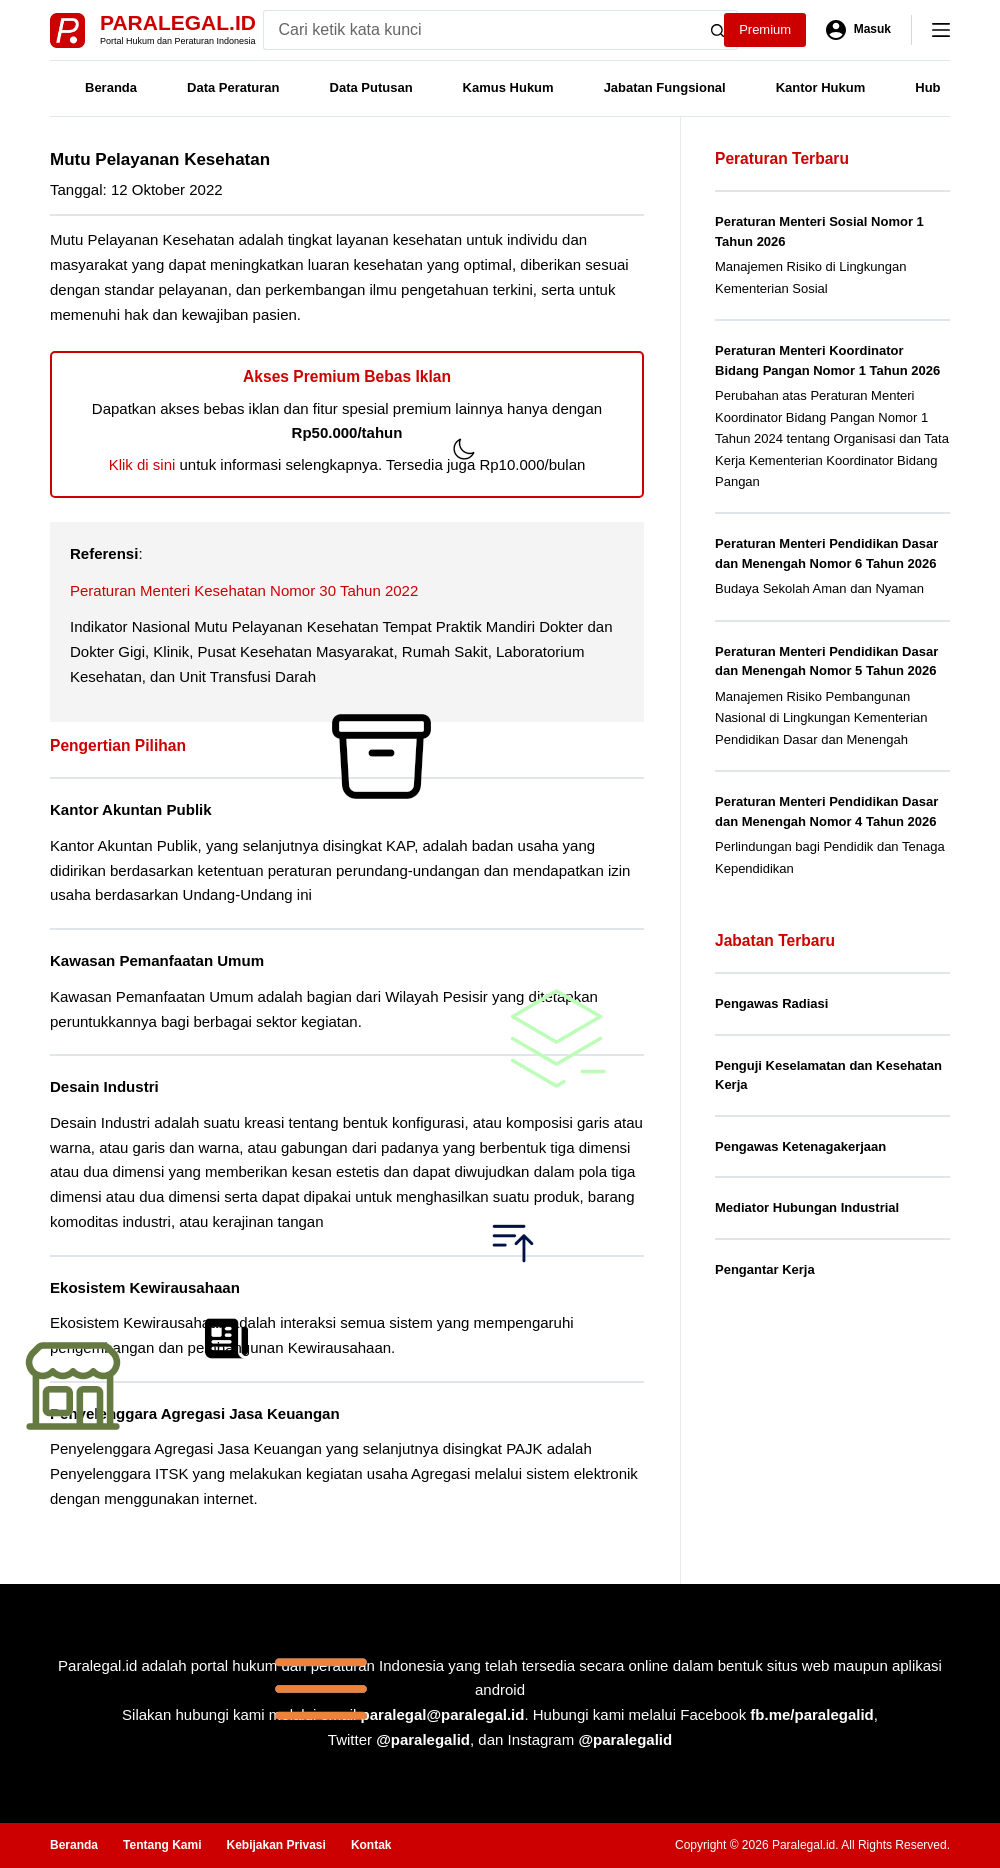 This screenshot has height=1868, width=1000. I want to click on open navigation menu, so click(321, 1689).